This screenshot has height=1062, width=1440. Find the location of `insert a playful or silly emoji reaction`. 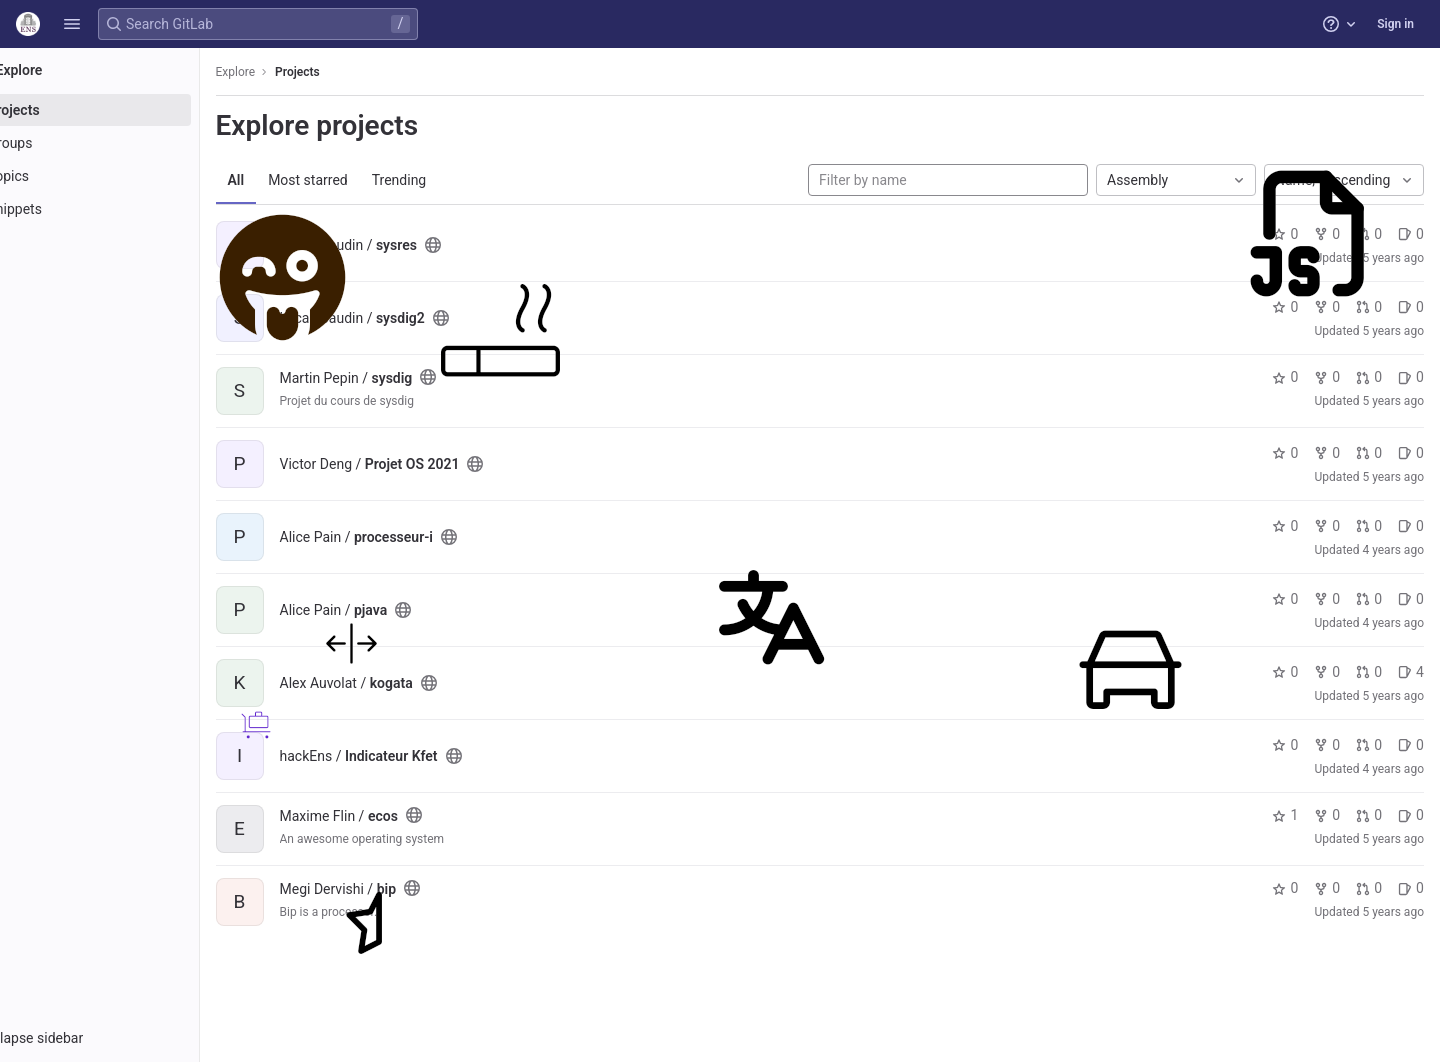

insert a playful or silly emoji reaction is located at coordinates (282, 277).